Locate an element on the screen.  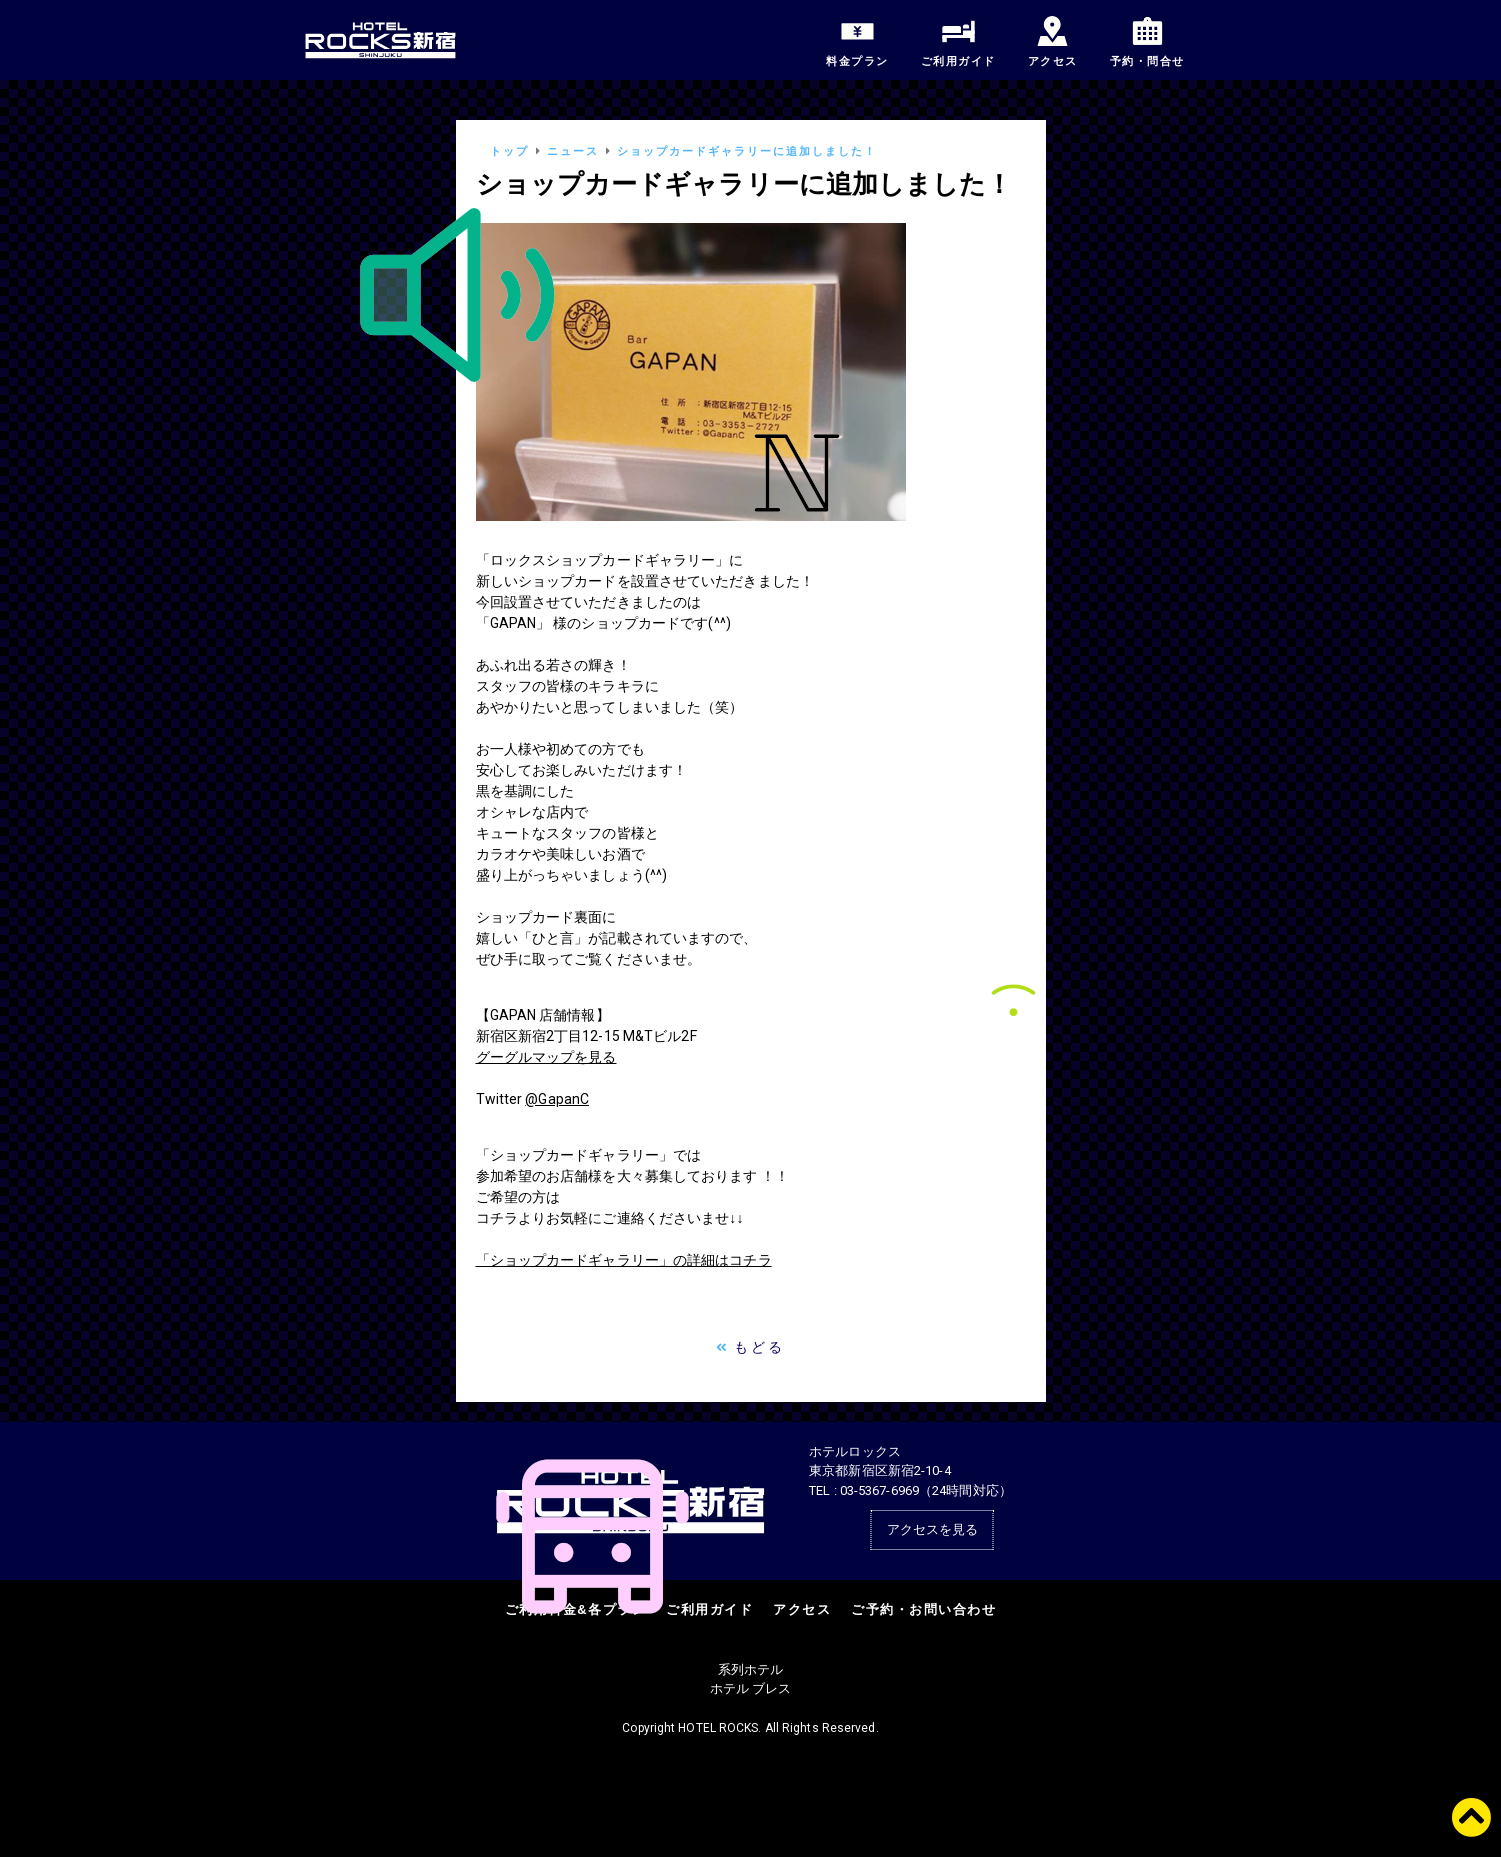
adjust volume to high is located at coordinates (454, 295).